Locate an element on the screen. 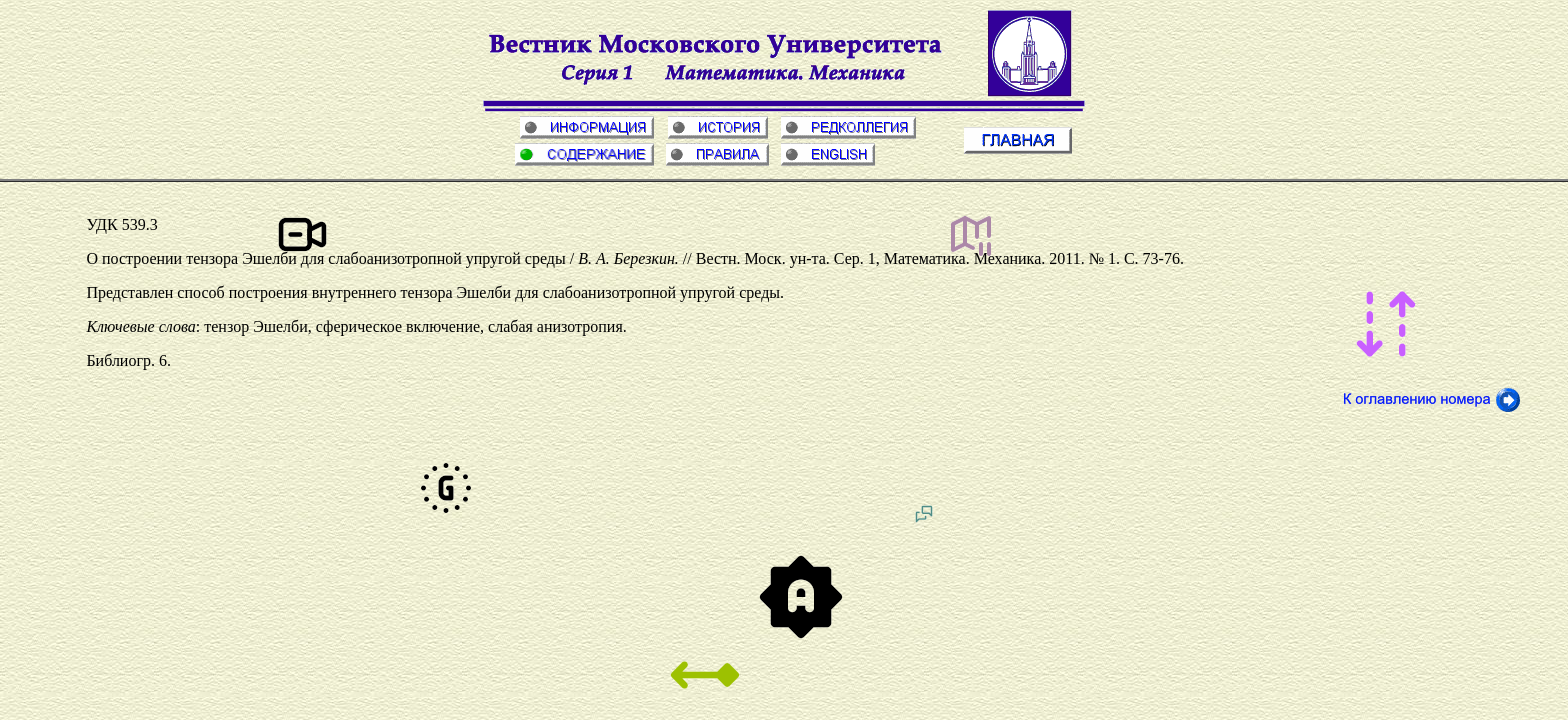 This screenshot has height=720, width=1568. go back or return to previous step is located at coordinates (705, 675).